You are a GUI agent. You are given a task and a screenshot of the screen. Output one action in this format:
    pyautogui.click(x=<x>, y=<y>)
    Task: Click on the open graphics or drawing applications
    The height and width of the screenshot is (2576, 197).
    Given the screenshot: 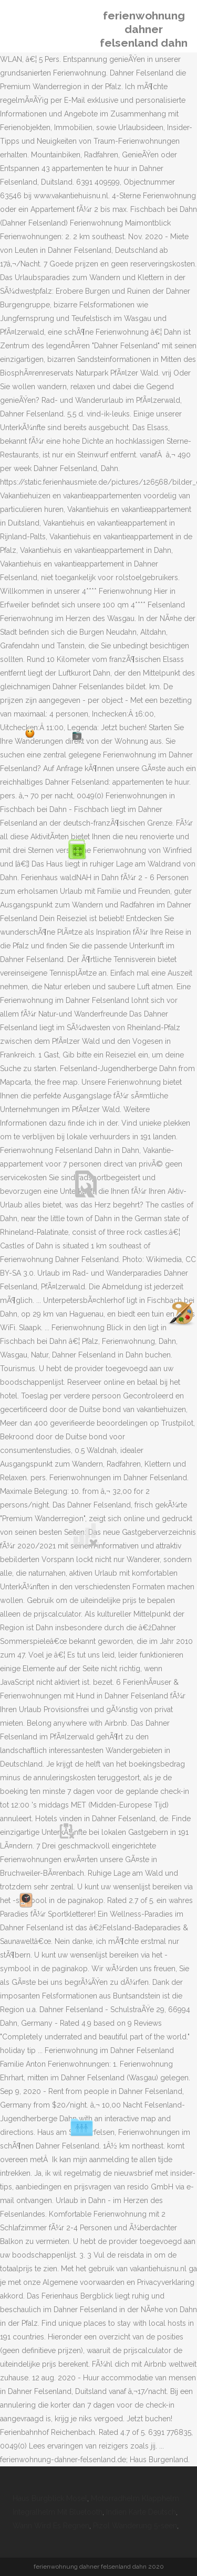 What is the action you would take?
    pyautogui.click(x=181, y=1313)
    